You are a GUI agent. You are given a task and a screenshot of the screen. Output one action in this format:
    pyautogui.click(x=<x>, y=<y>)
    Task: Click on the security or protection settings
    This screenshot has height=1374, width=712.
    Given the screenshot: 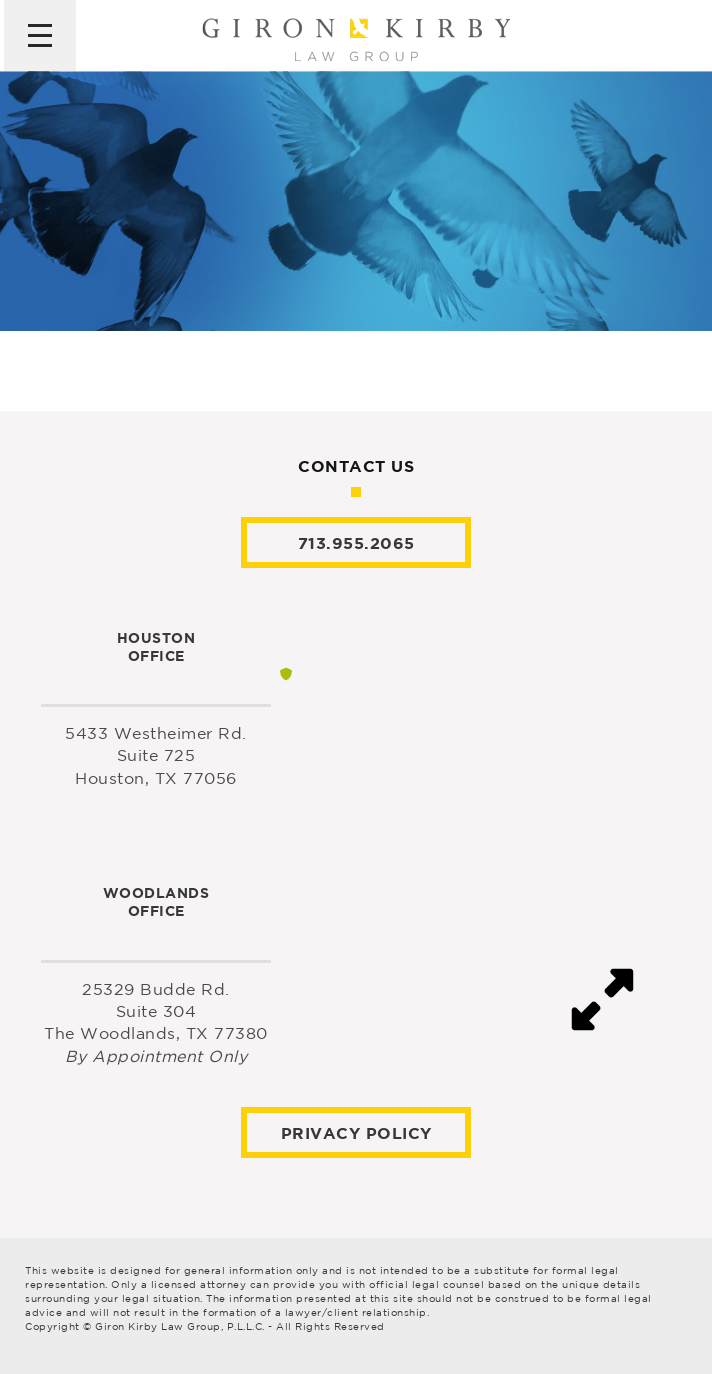 What is the action you would take?
    pyautogui.click(x=286, y=674)
    